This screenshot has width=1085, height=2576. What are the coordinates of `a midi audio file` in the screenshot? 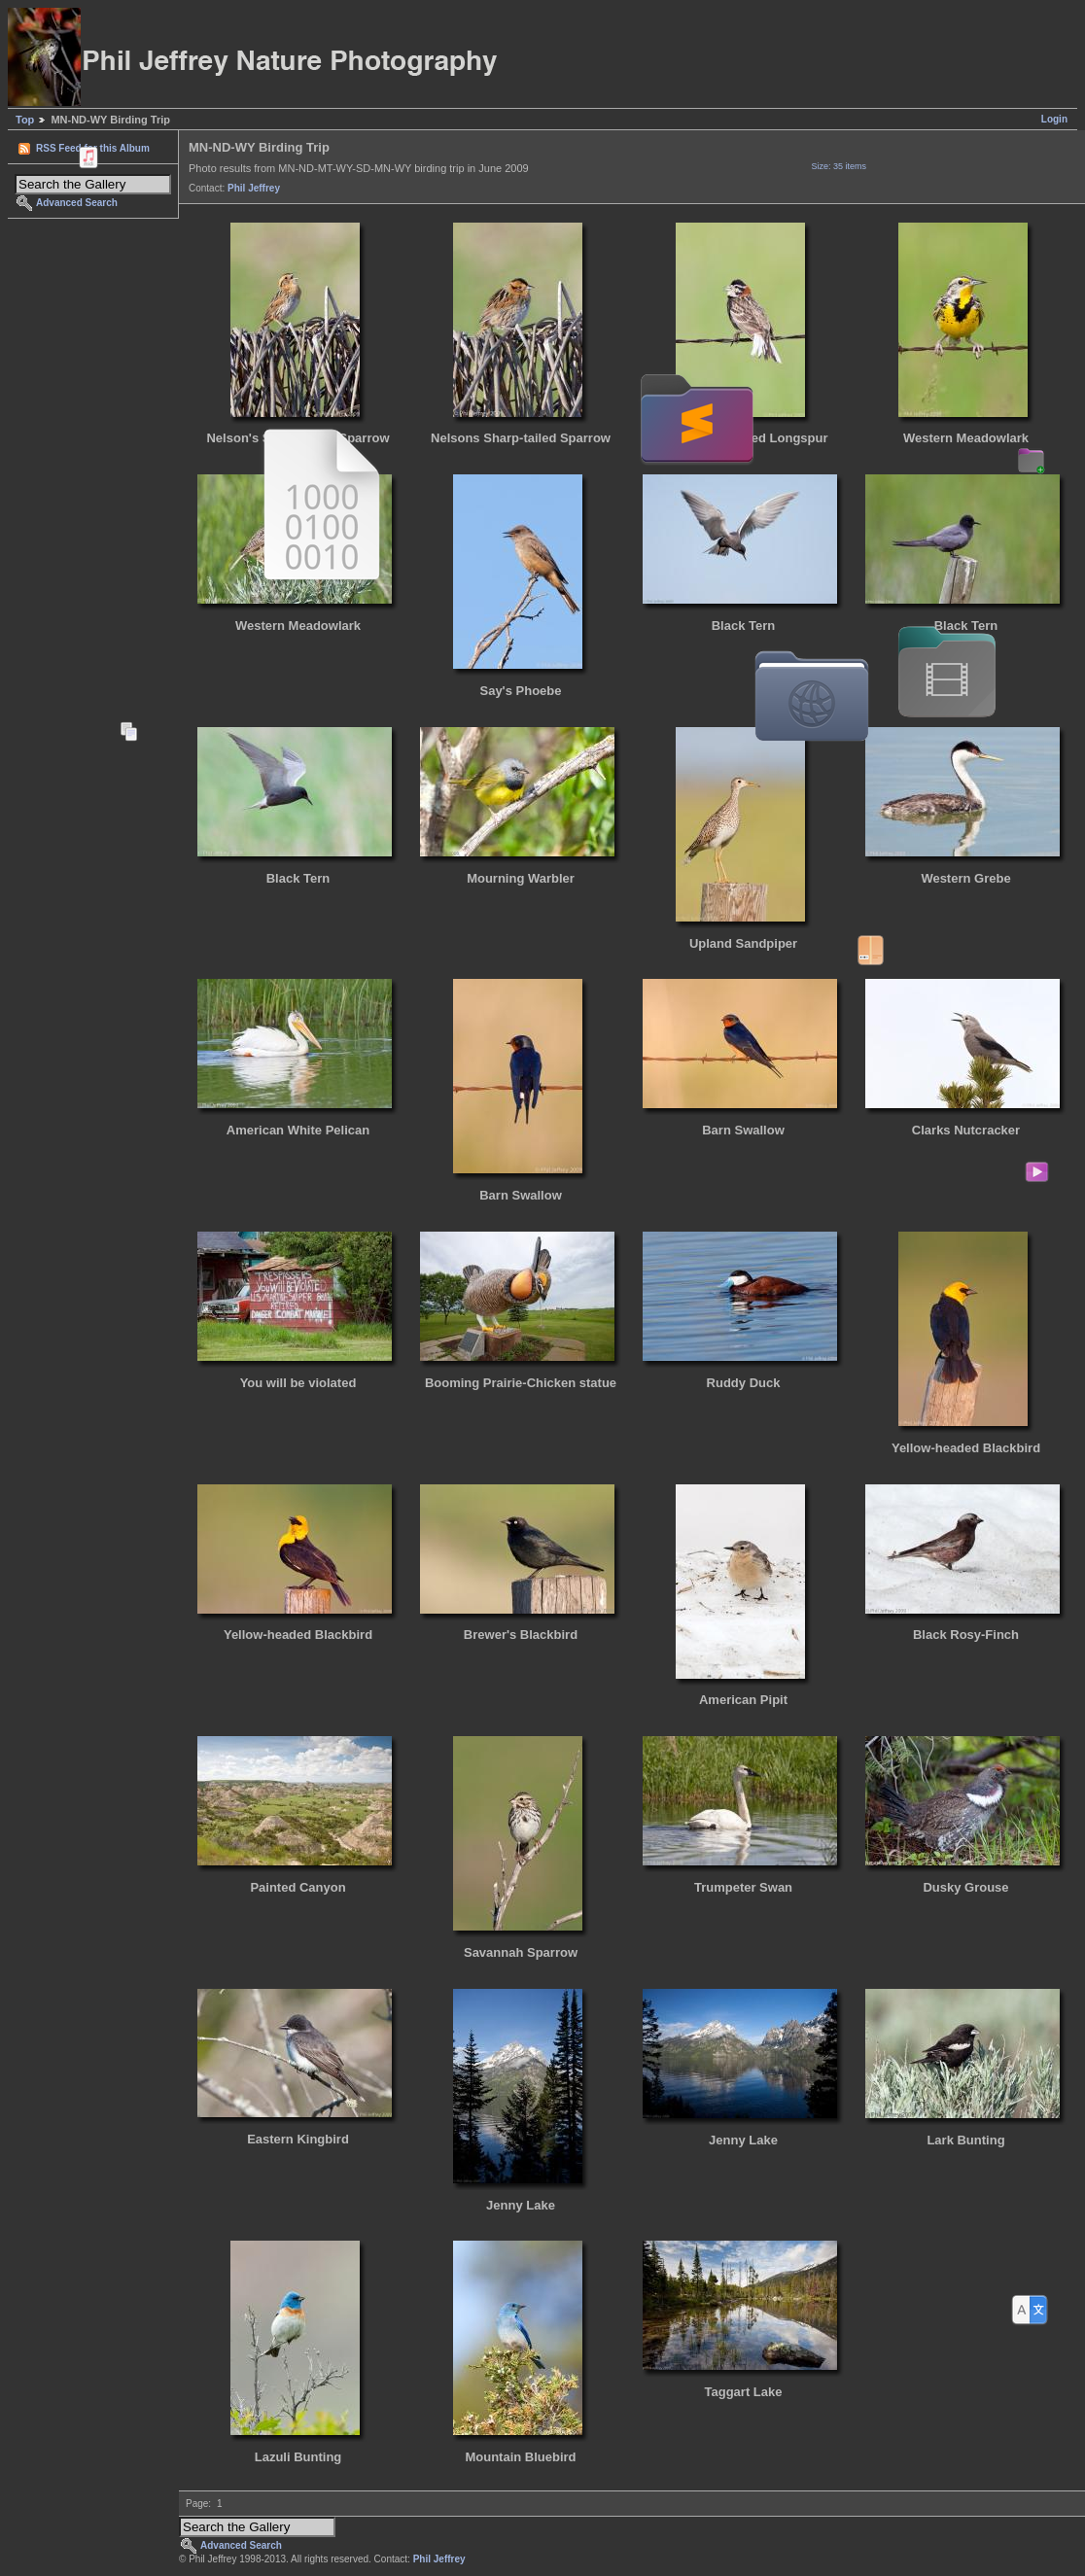 It's located at (88, 157).